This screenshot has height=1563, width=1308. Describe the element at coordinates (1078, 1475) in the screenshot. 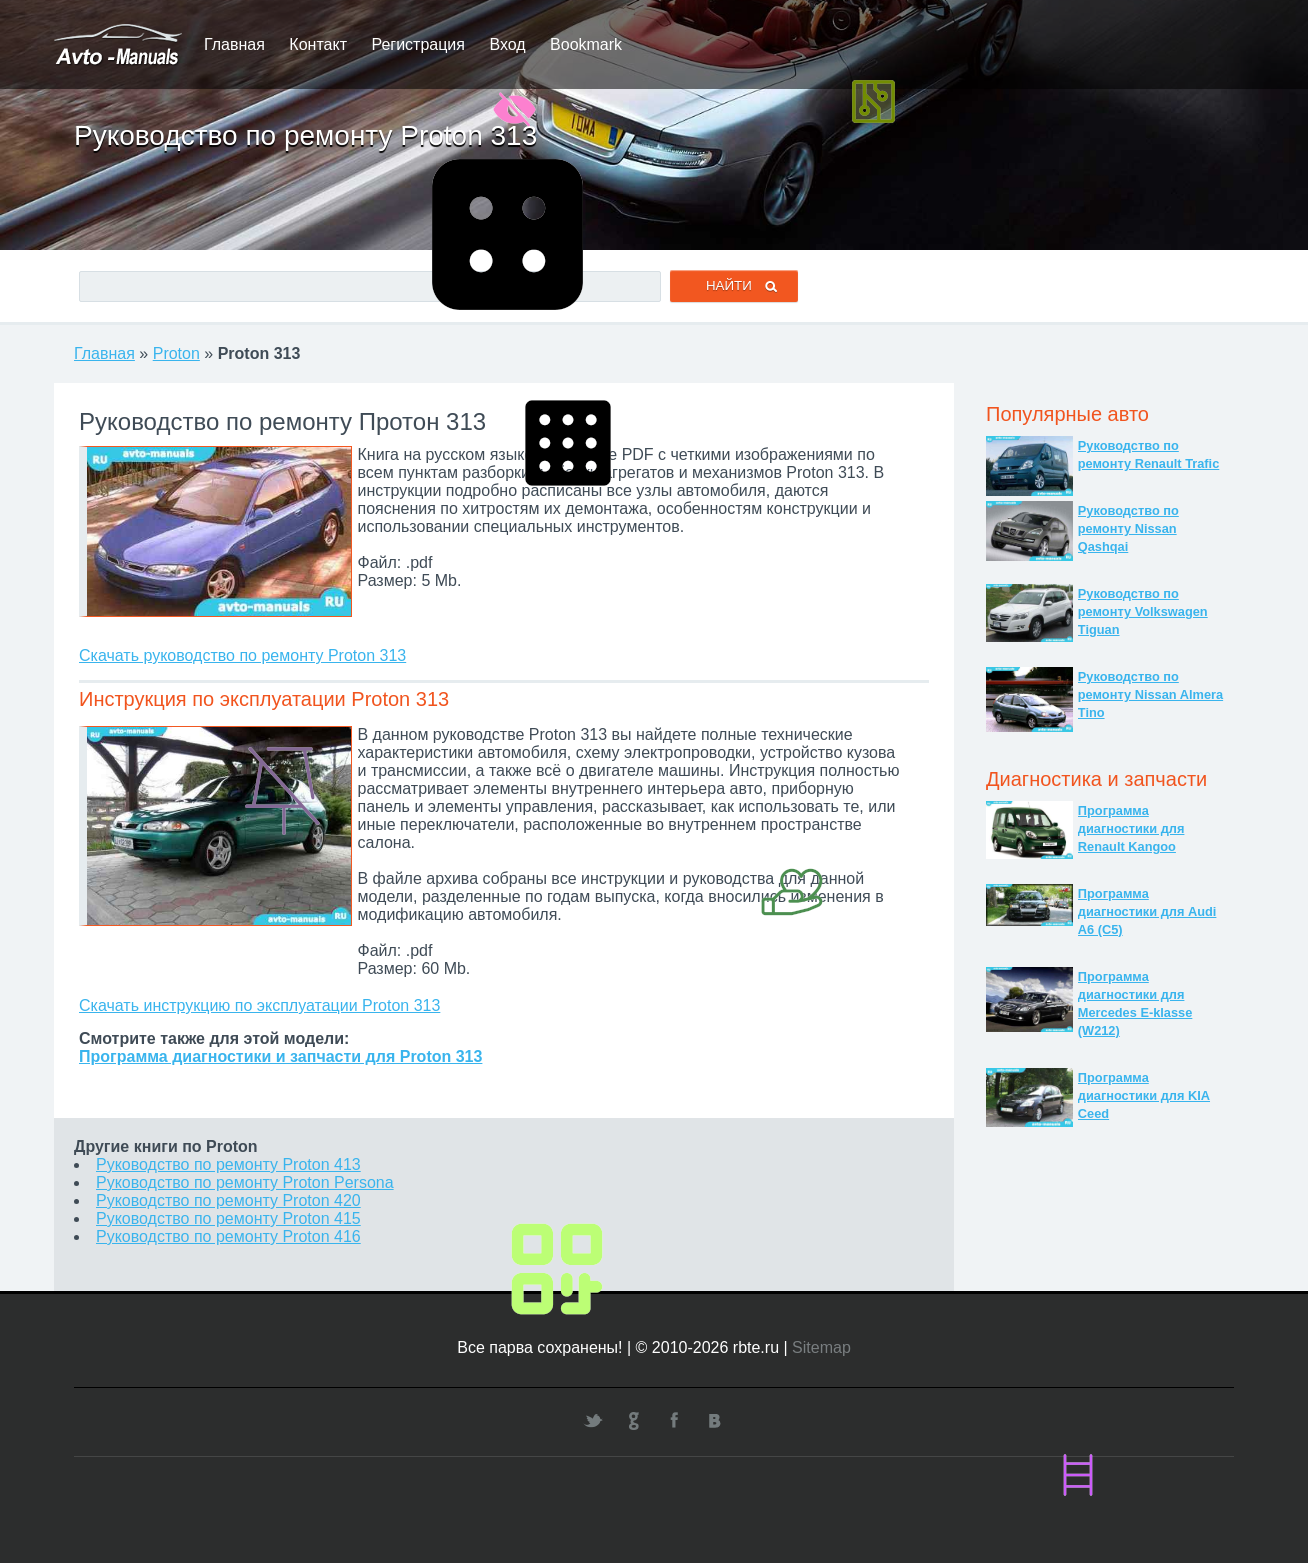

I see `access step-by-step instructions or tutorials` at that location.